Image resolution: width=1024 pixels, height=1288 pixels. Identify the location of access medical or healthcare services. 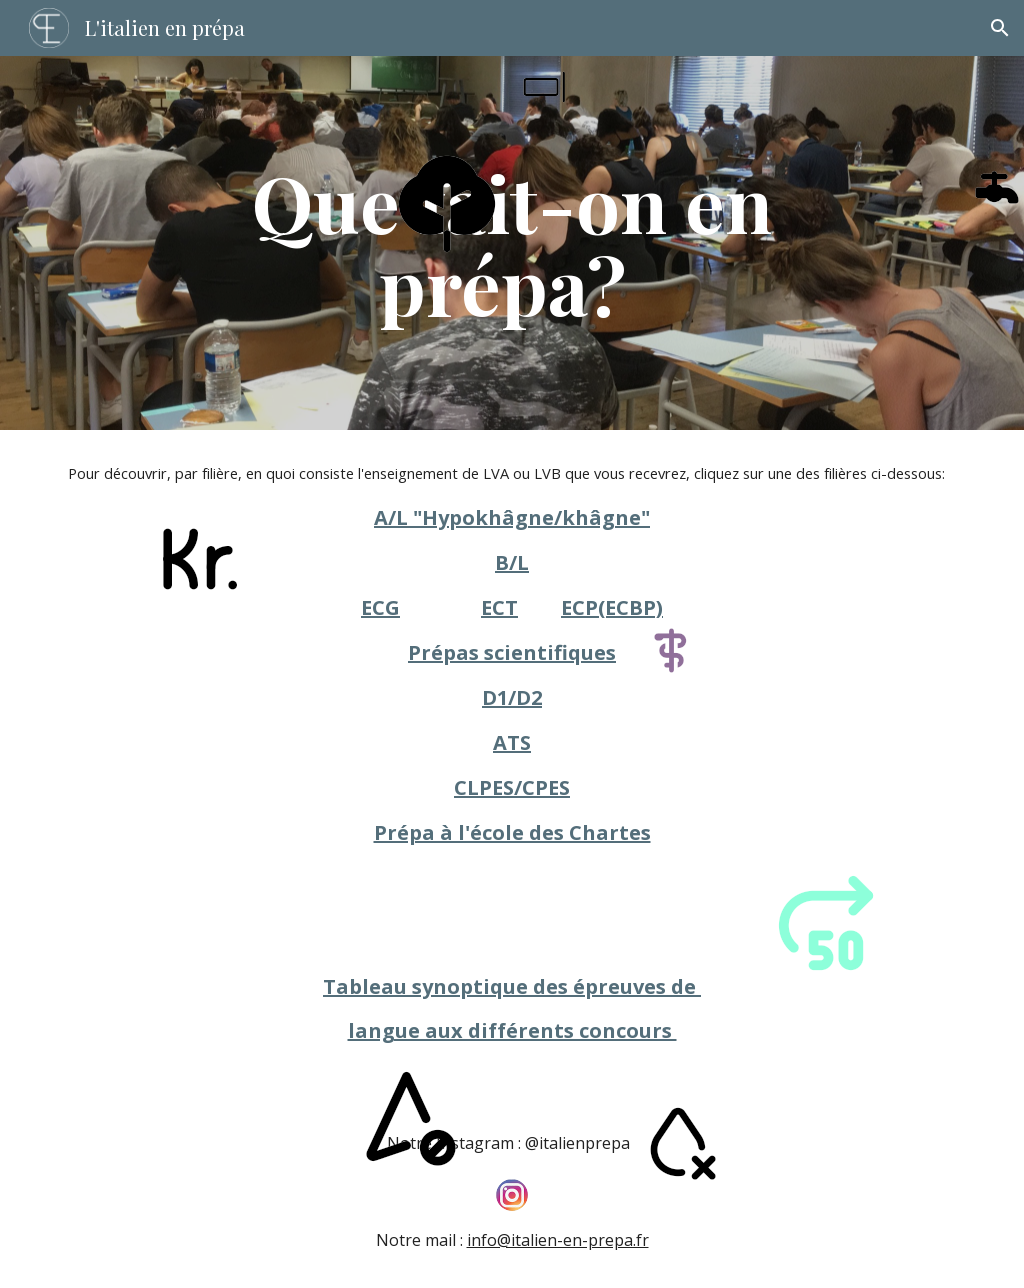
(671, 650).